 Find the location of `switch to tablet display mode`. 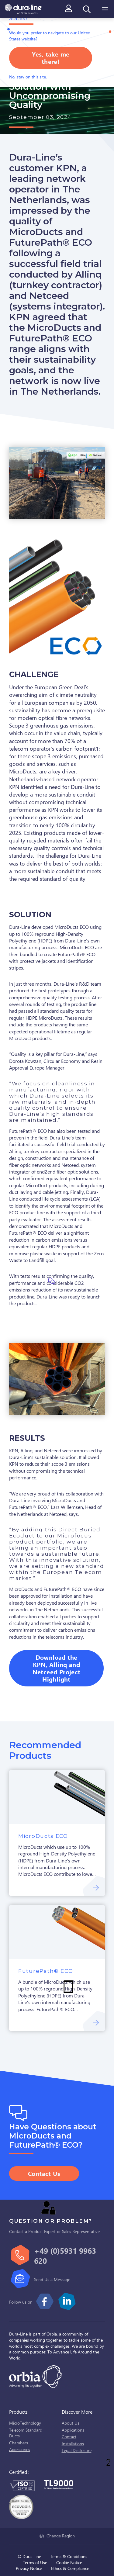

switch to tablet display mode is located at coordinates (68, 1987).